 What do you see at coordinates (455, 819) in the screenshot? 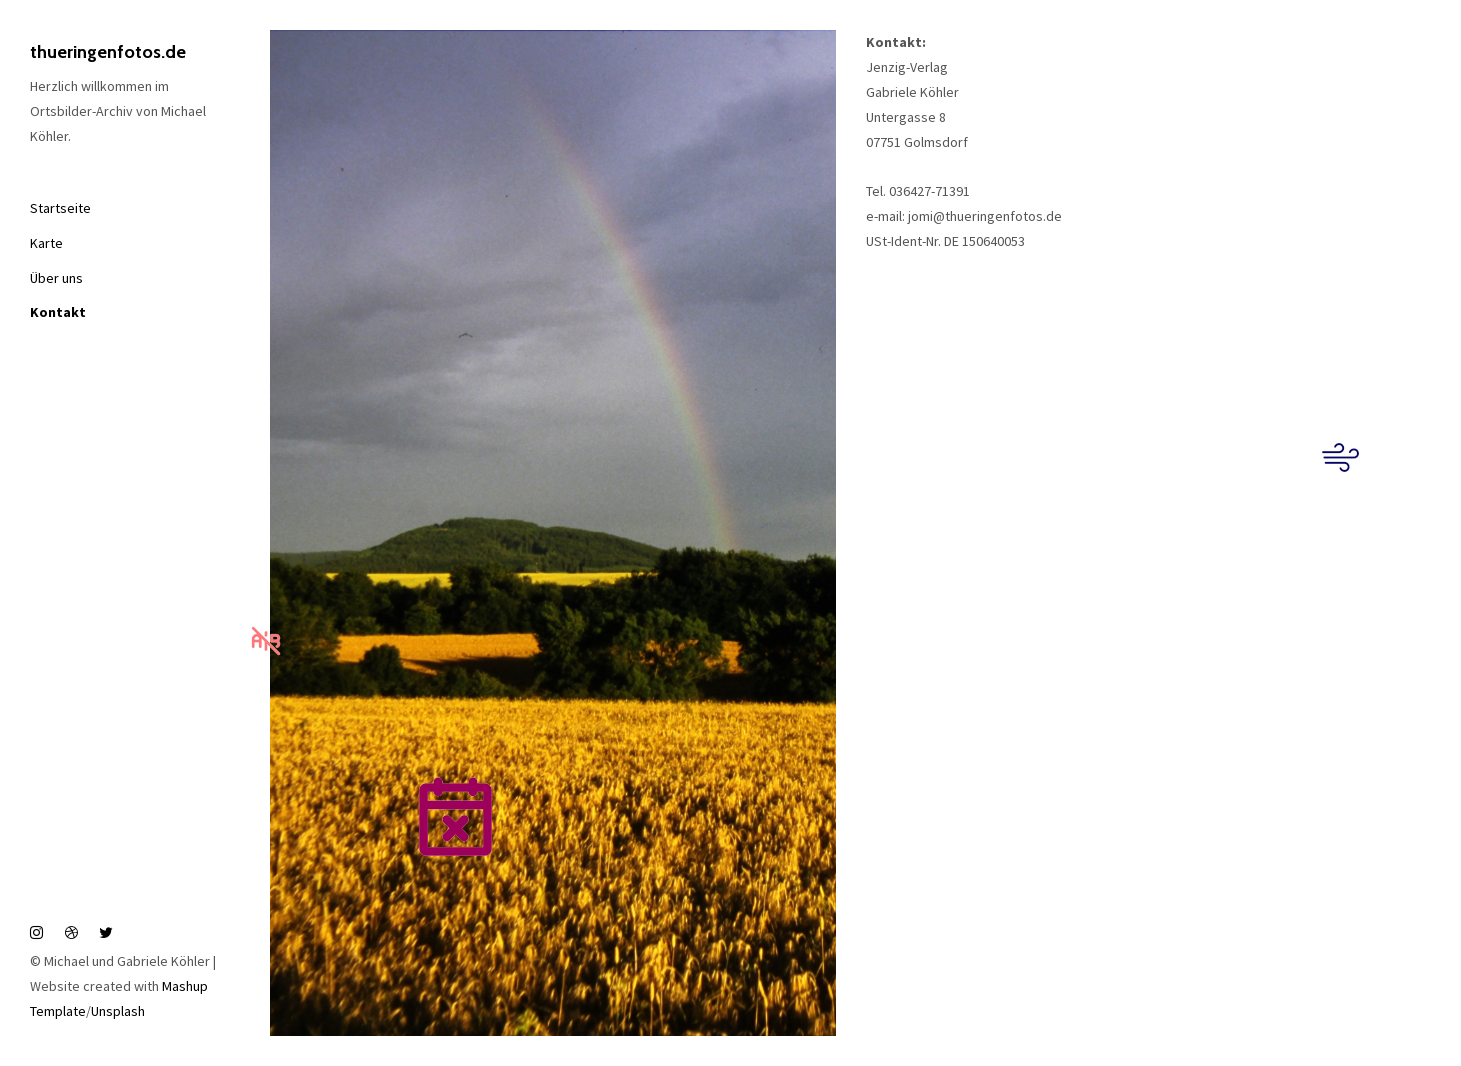
I see `cancel or delete a scheduled event` at bounding box center [455, 819].